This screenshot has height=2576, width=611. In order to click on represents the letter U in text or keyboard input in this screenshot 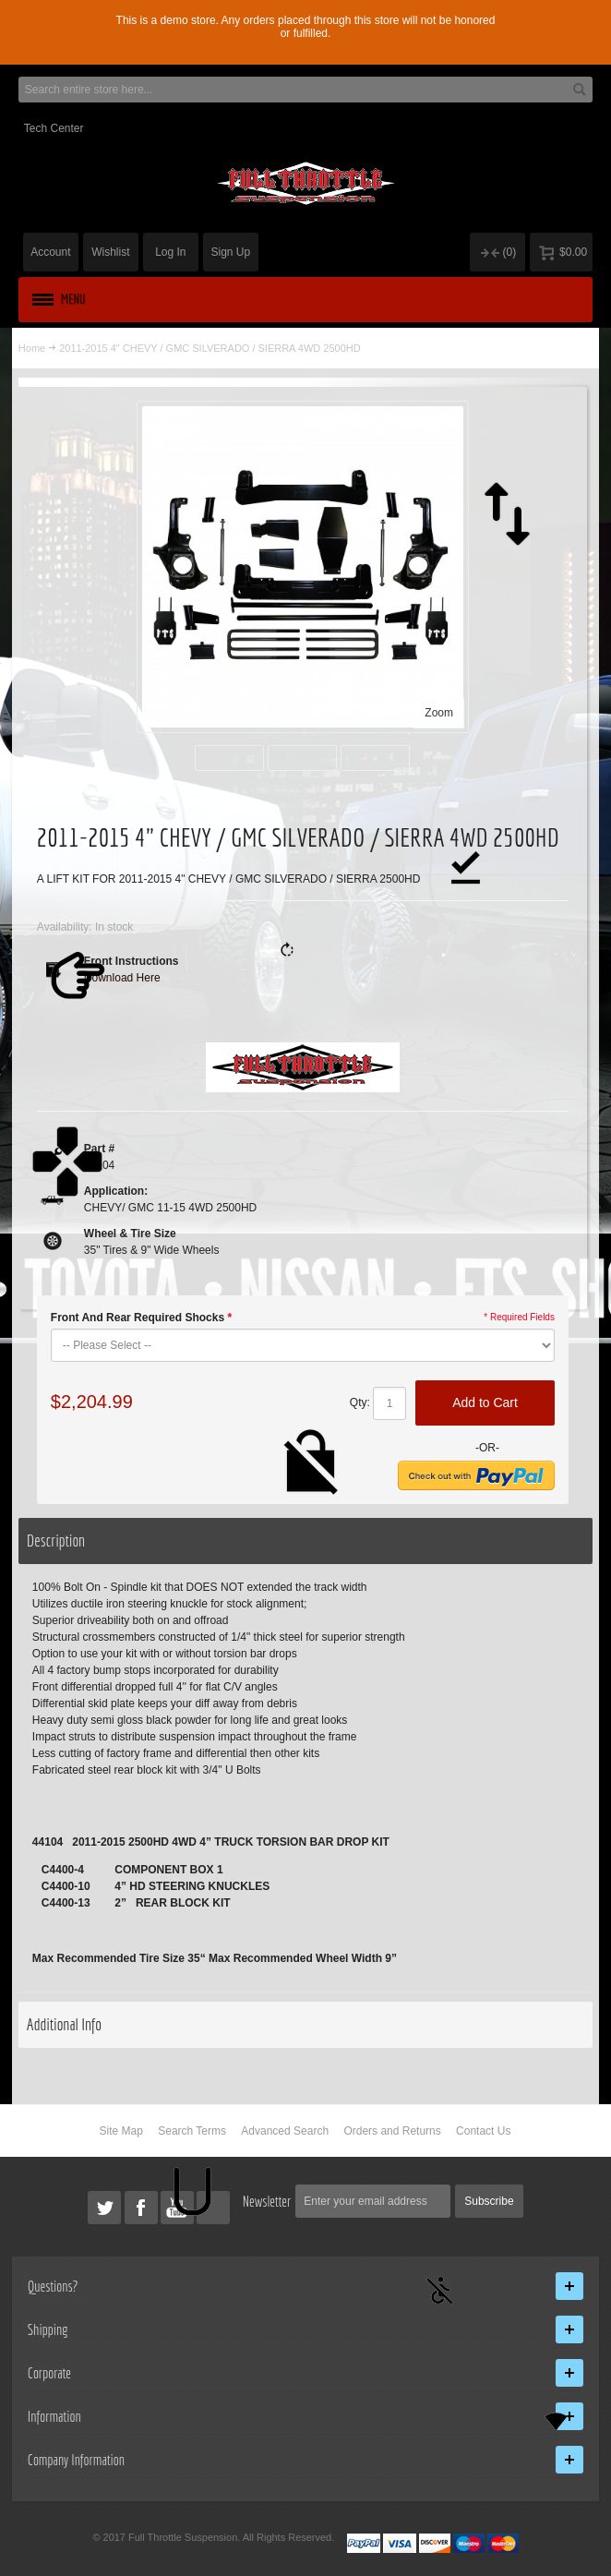, I will do `click(192, 2191)`.